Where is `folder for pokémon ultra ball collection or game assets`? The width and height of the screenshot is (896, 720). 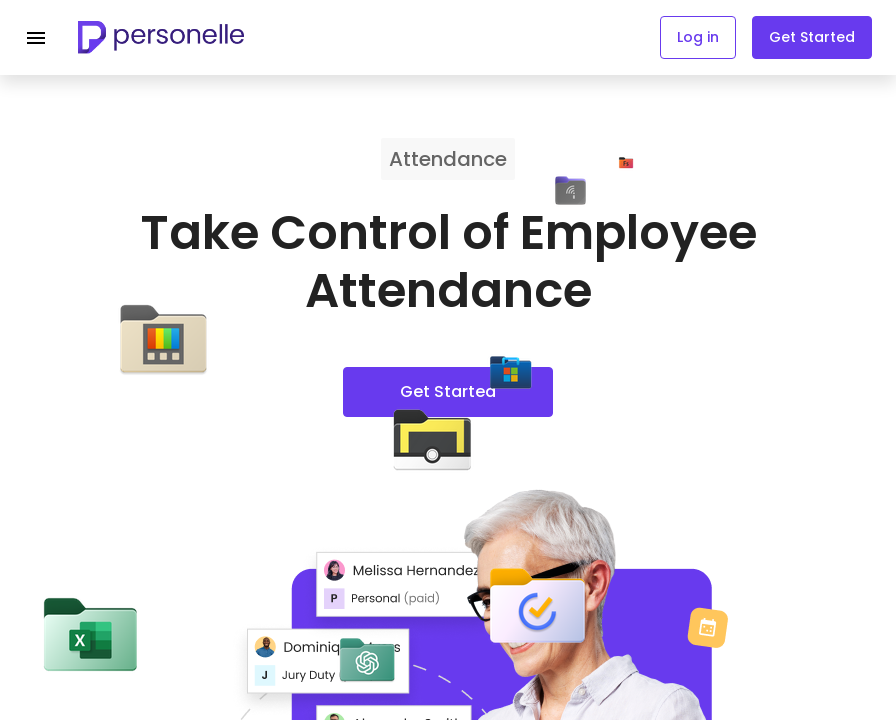
folder for pokémon ultra ball collection or game assets is located at coordinates (432, 442).